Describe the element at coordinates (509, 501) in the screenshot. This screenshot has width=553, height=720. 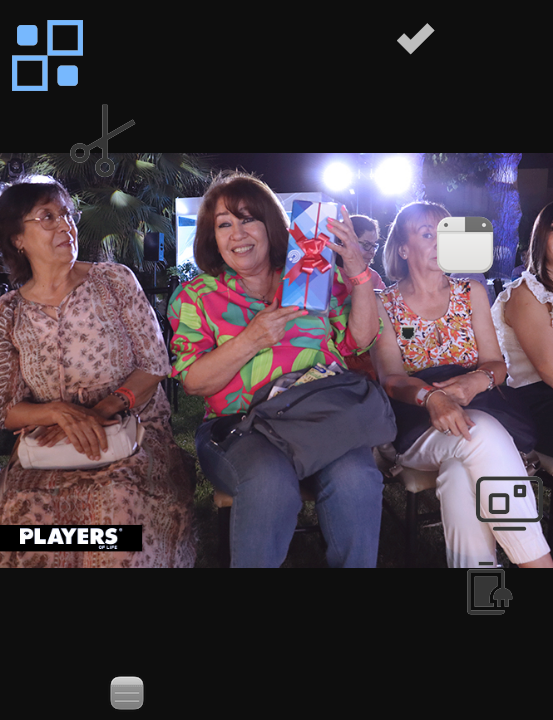
I see `access remote desktop settings` at that location.